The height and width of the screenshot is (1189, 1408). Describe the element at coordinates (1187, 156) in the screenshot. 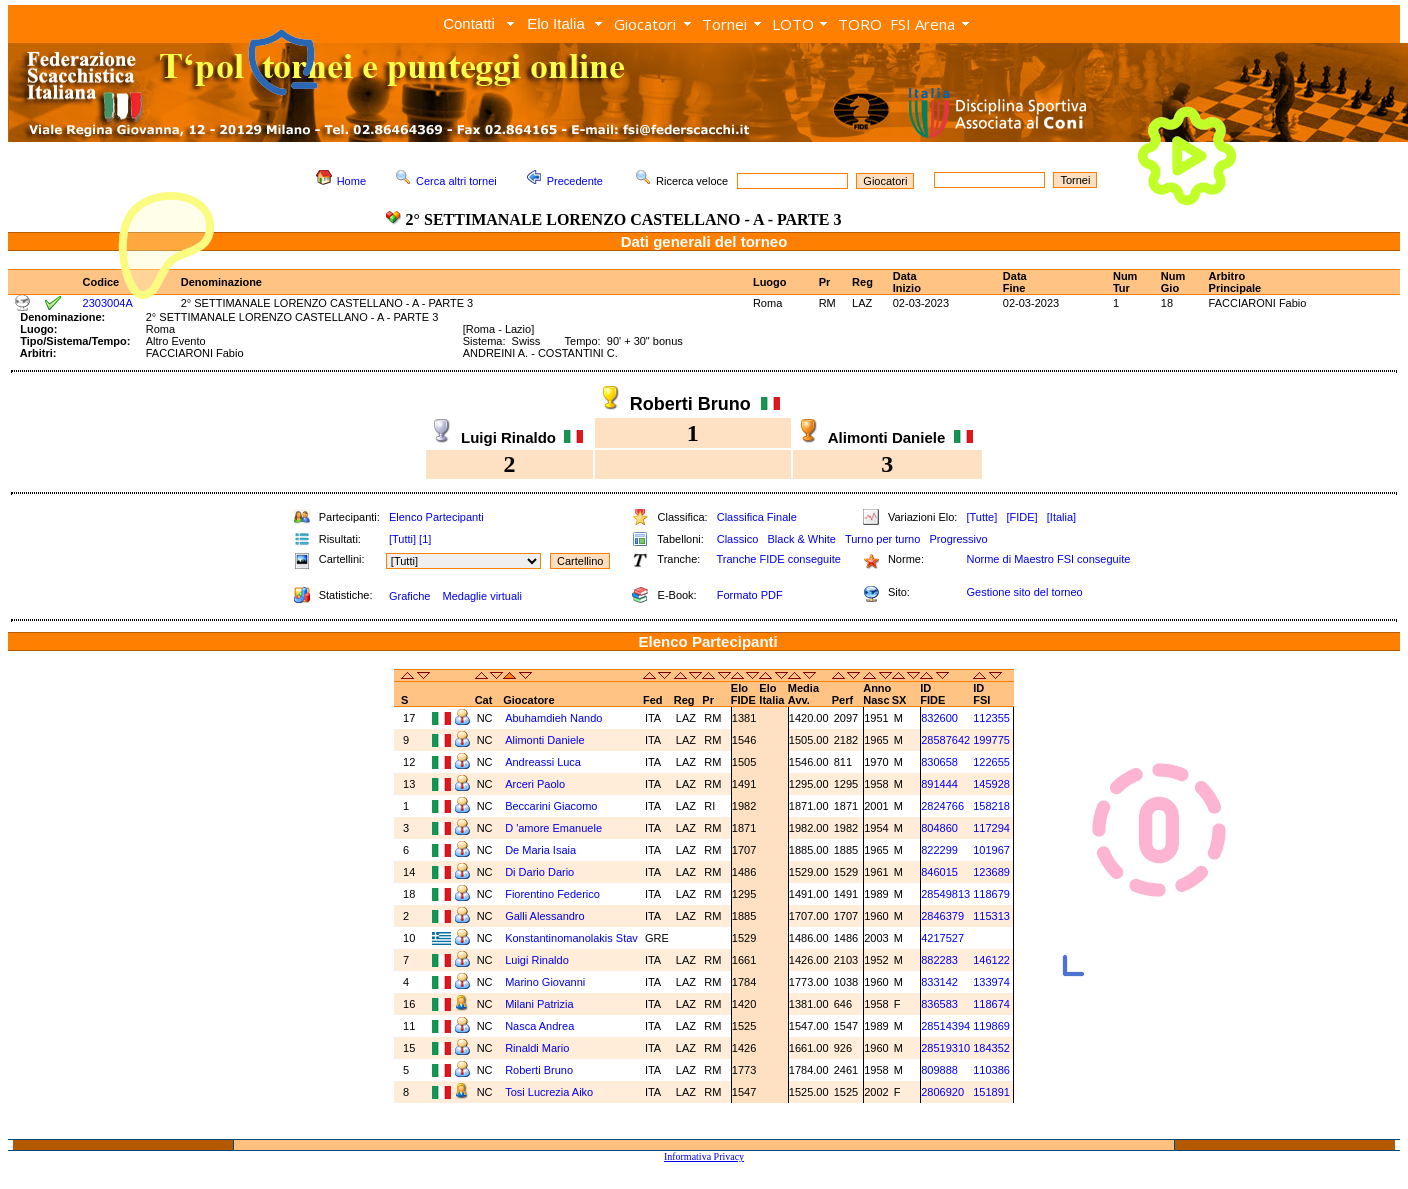

I see `configure automation settings` at that location.